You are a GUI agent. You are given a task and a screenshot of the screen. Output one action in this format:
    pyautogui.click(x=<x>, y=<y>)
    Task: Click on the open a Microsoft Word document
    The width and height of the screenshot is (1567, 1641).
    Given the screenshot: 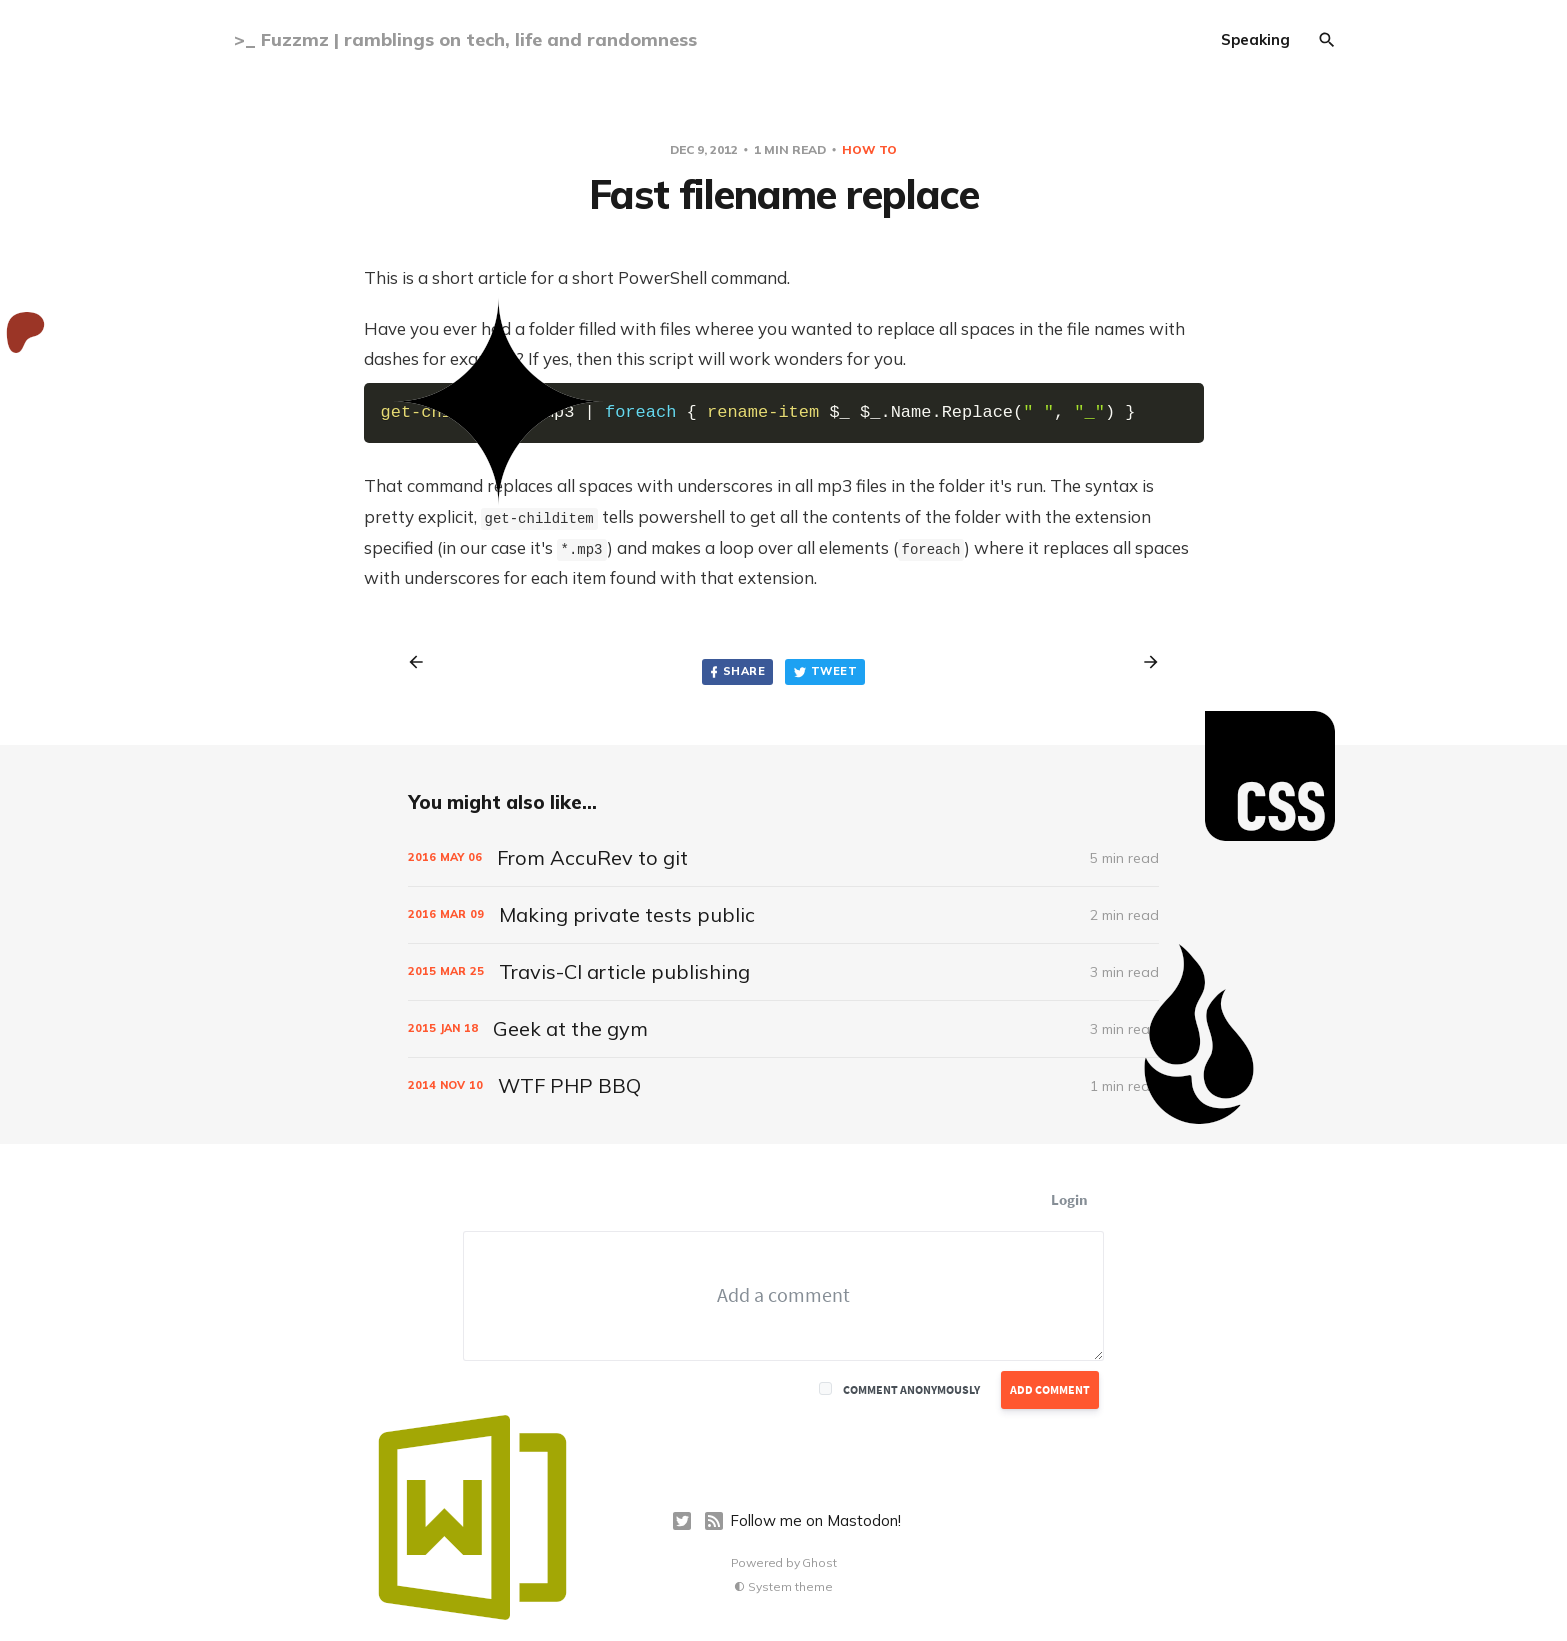 What is the action you would take?
    pyautogui.click(x=472, y=1517)
    